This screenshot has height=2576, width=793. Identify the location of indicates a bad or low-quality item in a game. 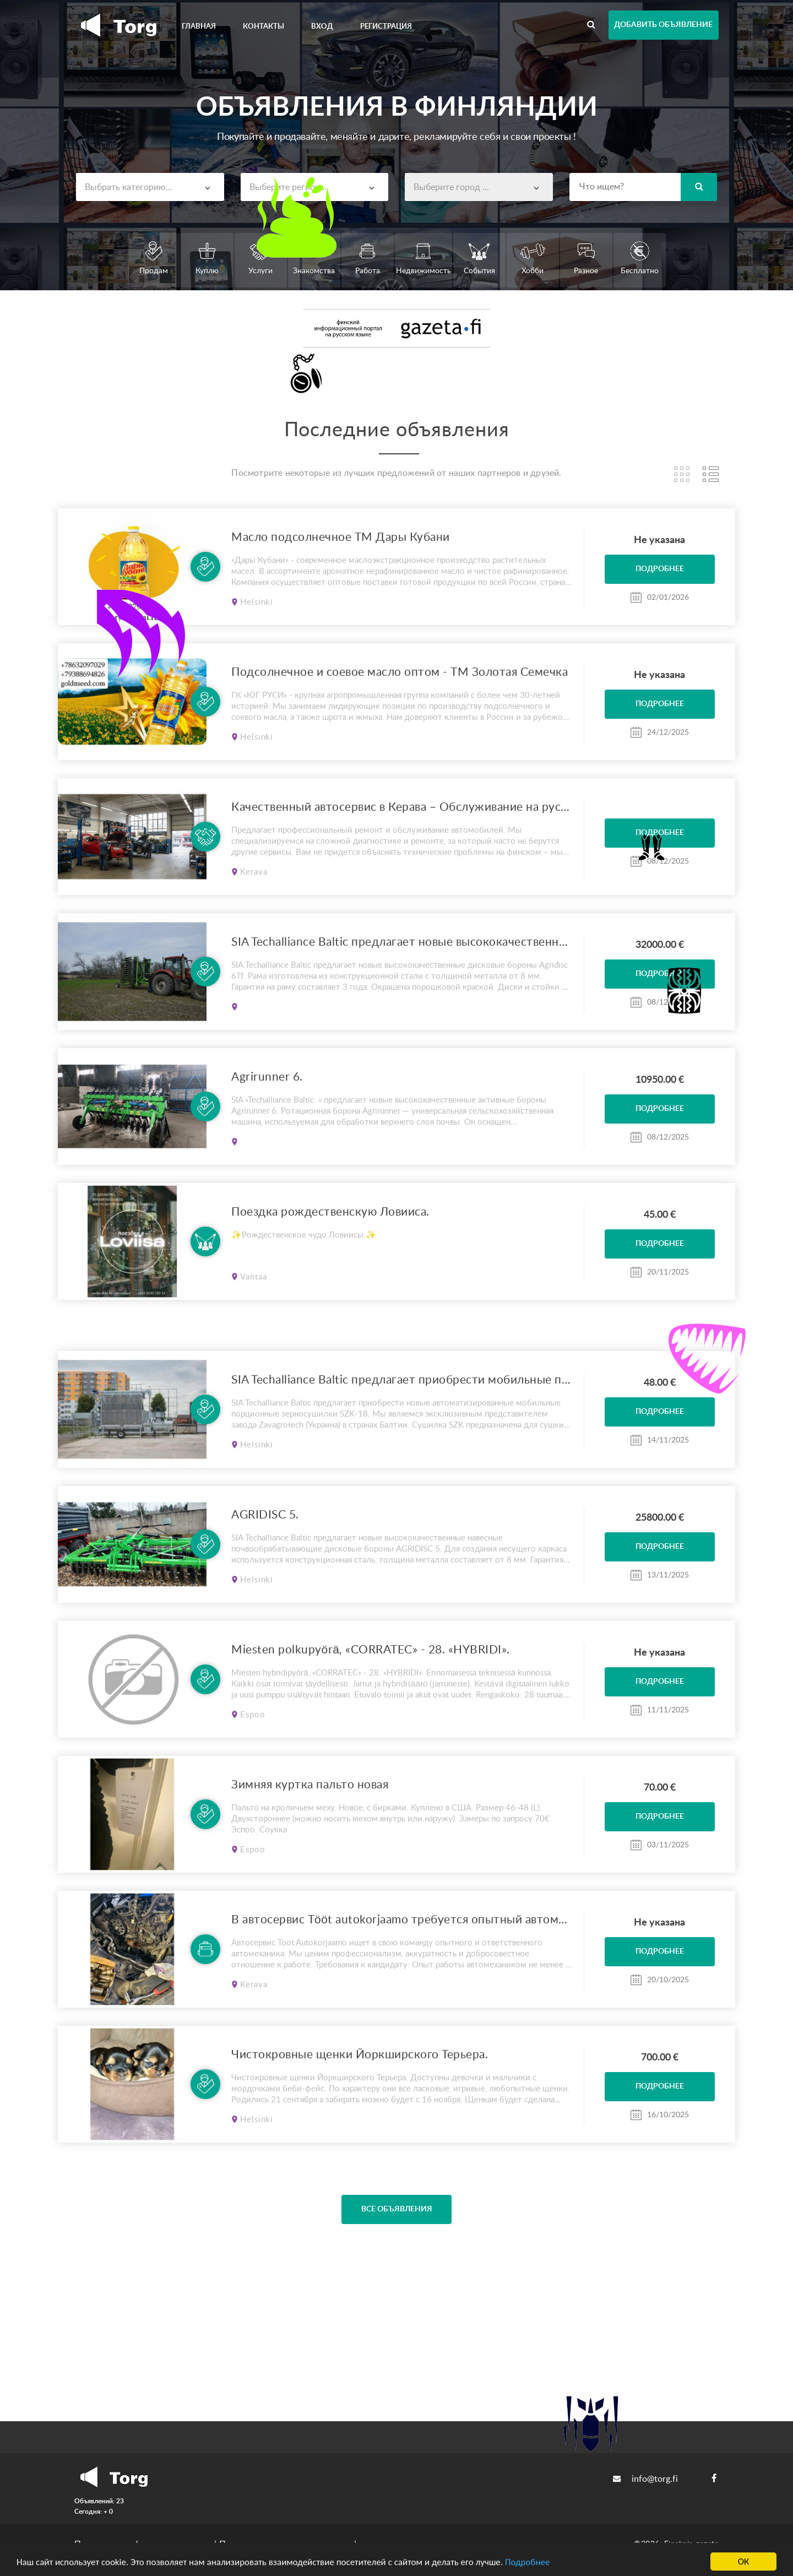
(297, 218).